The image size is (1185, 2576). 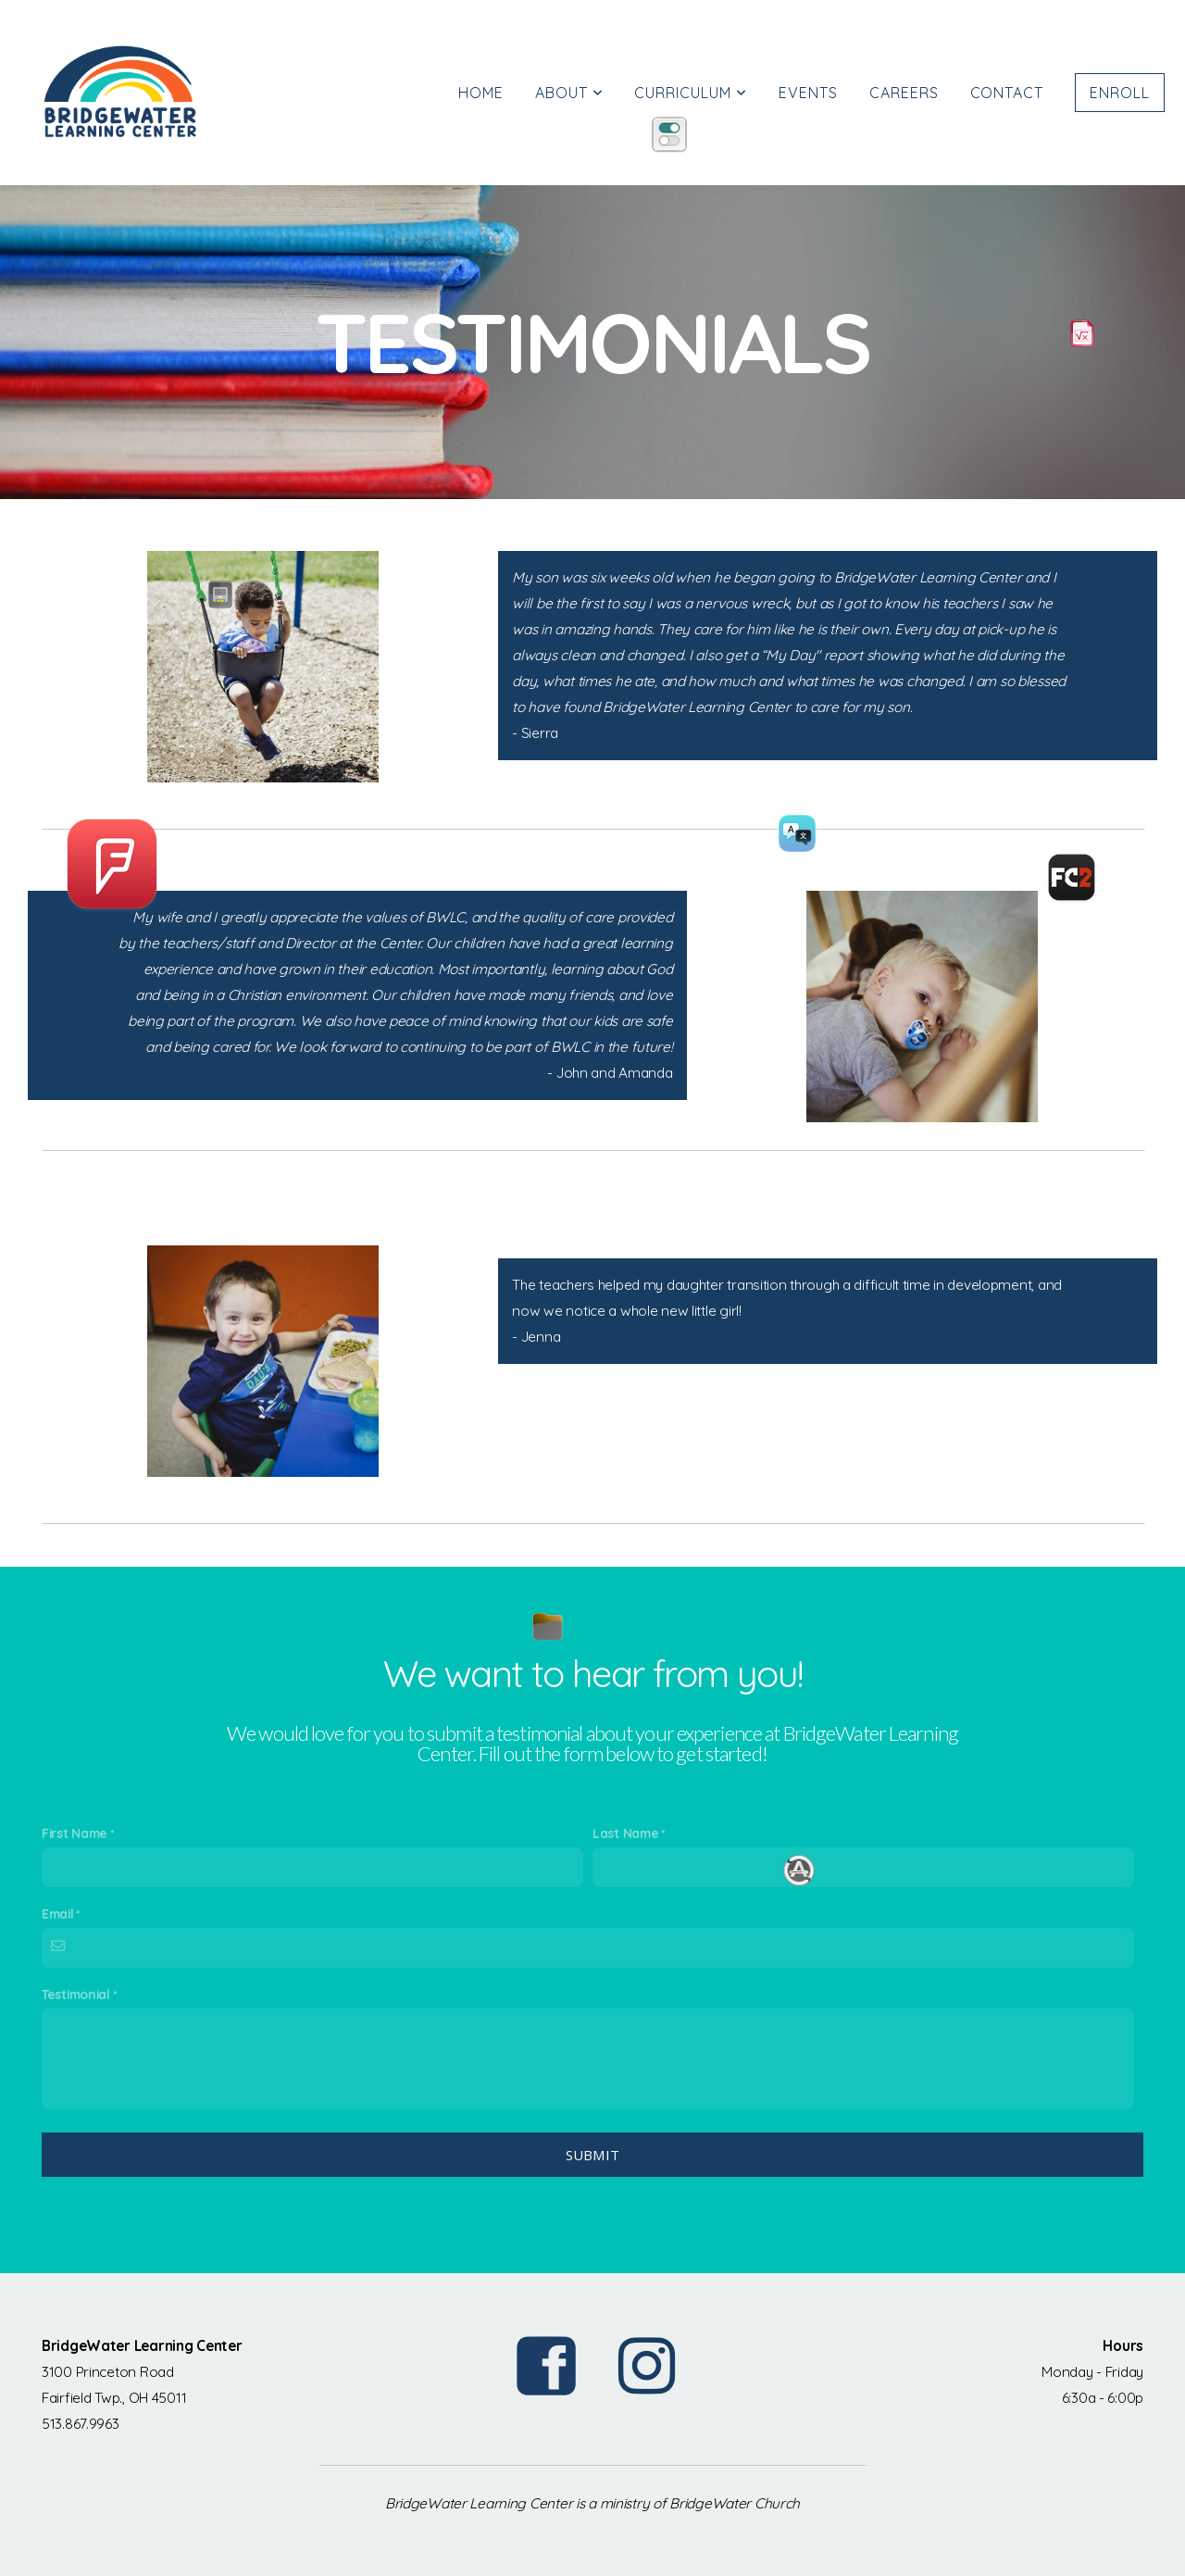 What do you see at coordinates (797, 833) in the screenshot?
I see `open the translate app` at bounding box center [797, 833].